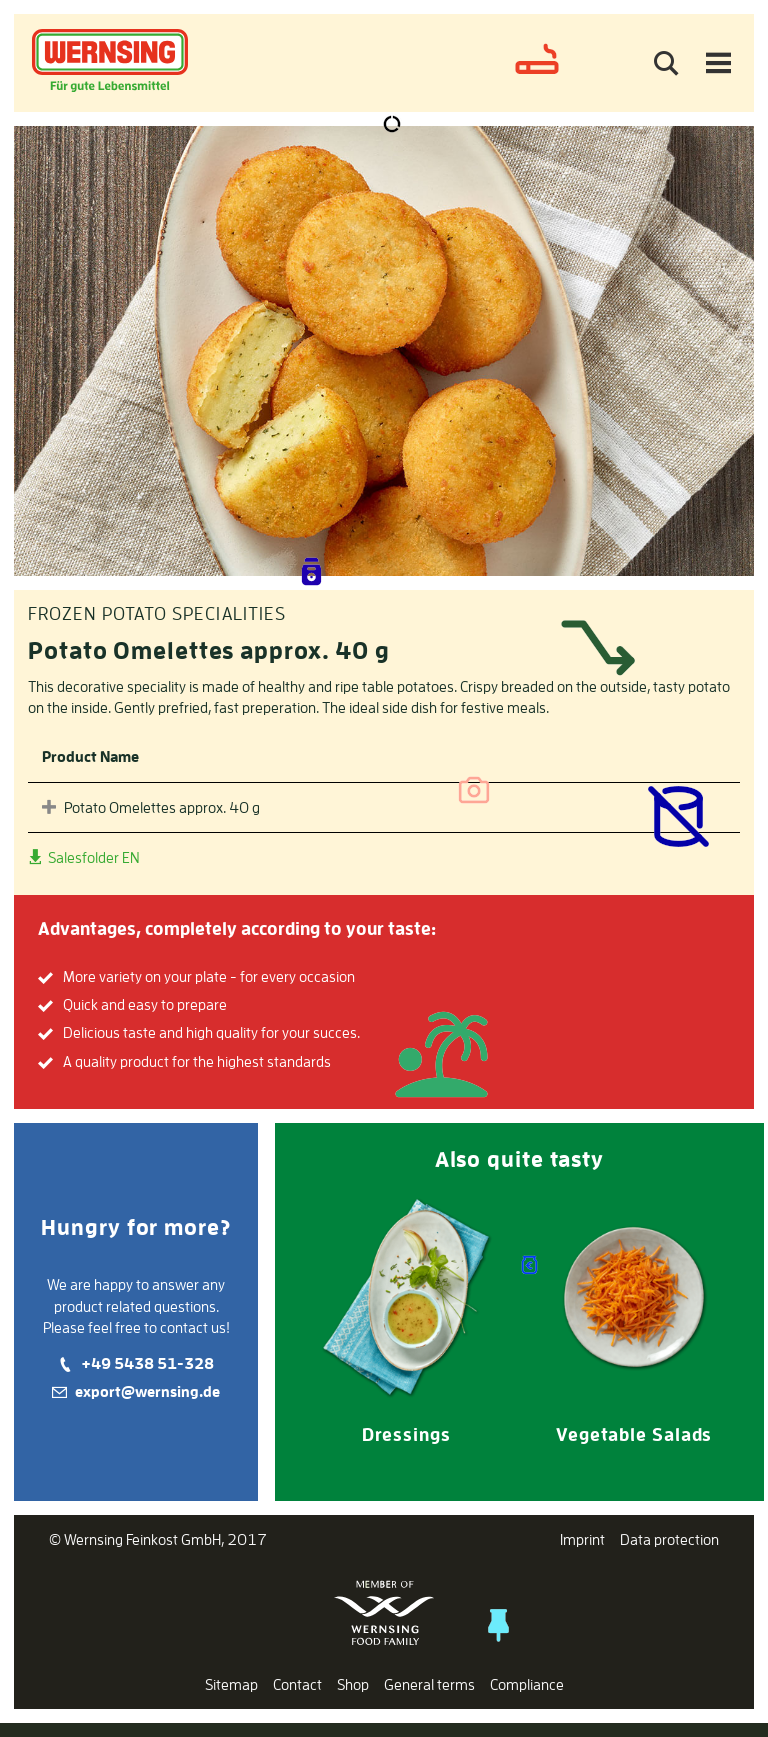 This screenshot has height=1737, width=768. I want to click on leave a tip or donation in euros, so click(529, 1264).